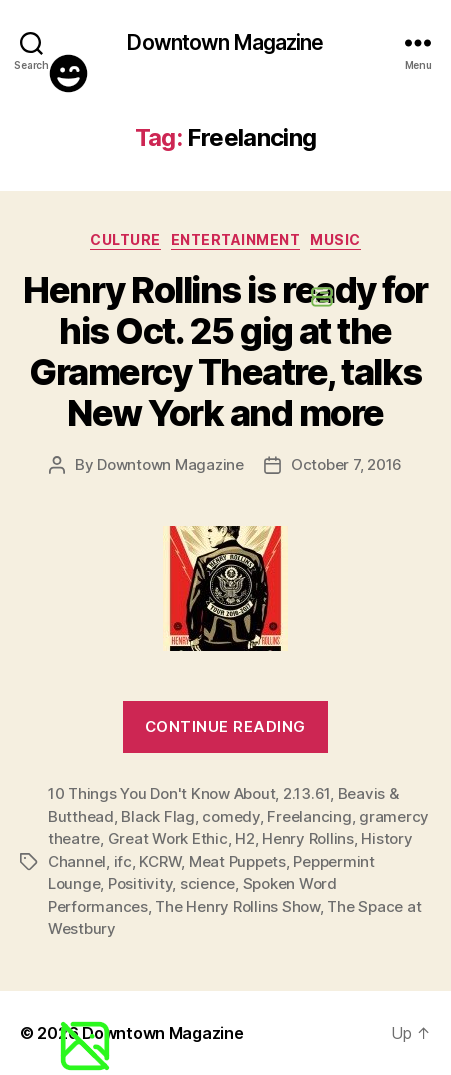 Image resolution: width=451 pixels, height=1075 pixels. What do you see at coordinates (322, 297) in the screenshot?
I see `view server status` at bounding box center [322, 297].